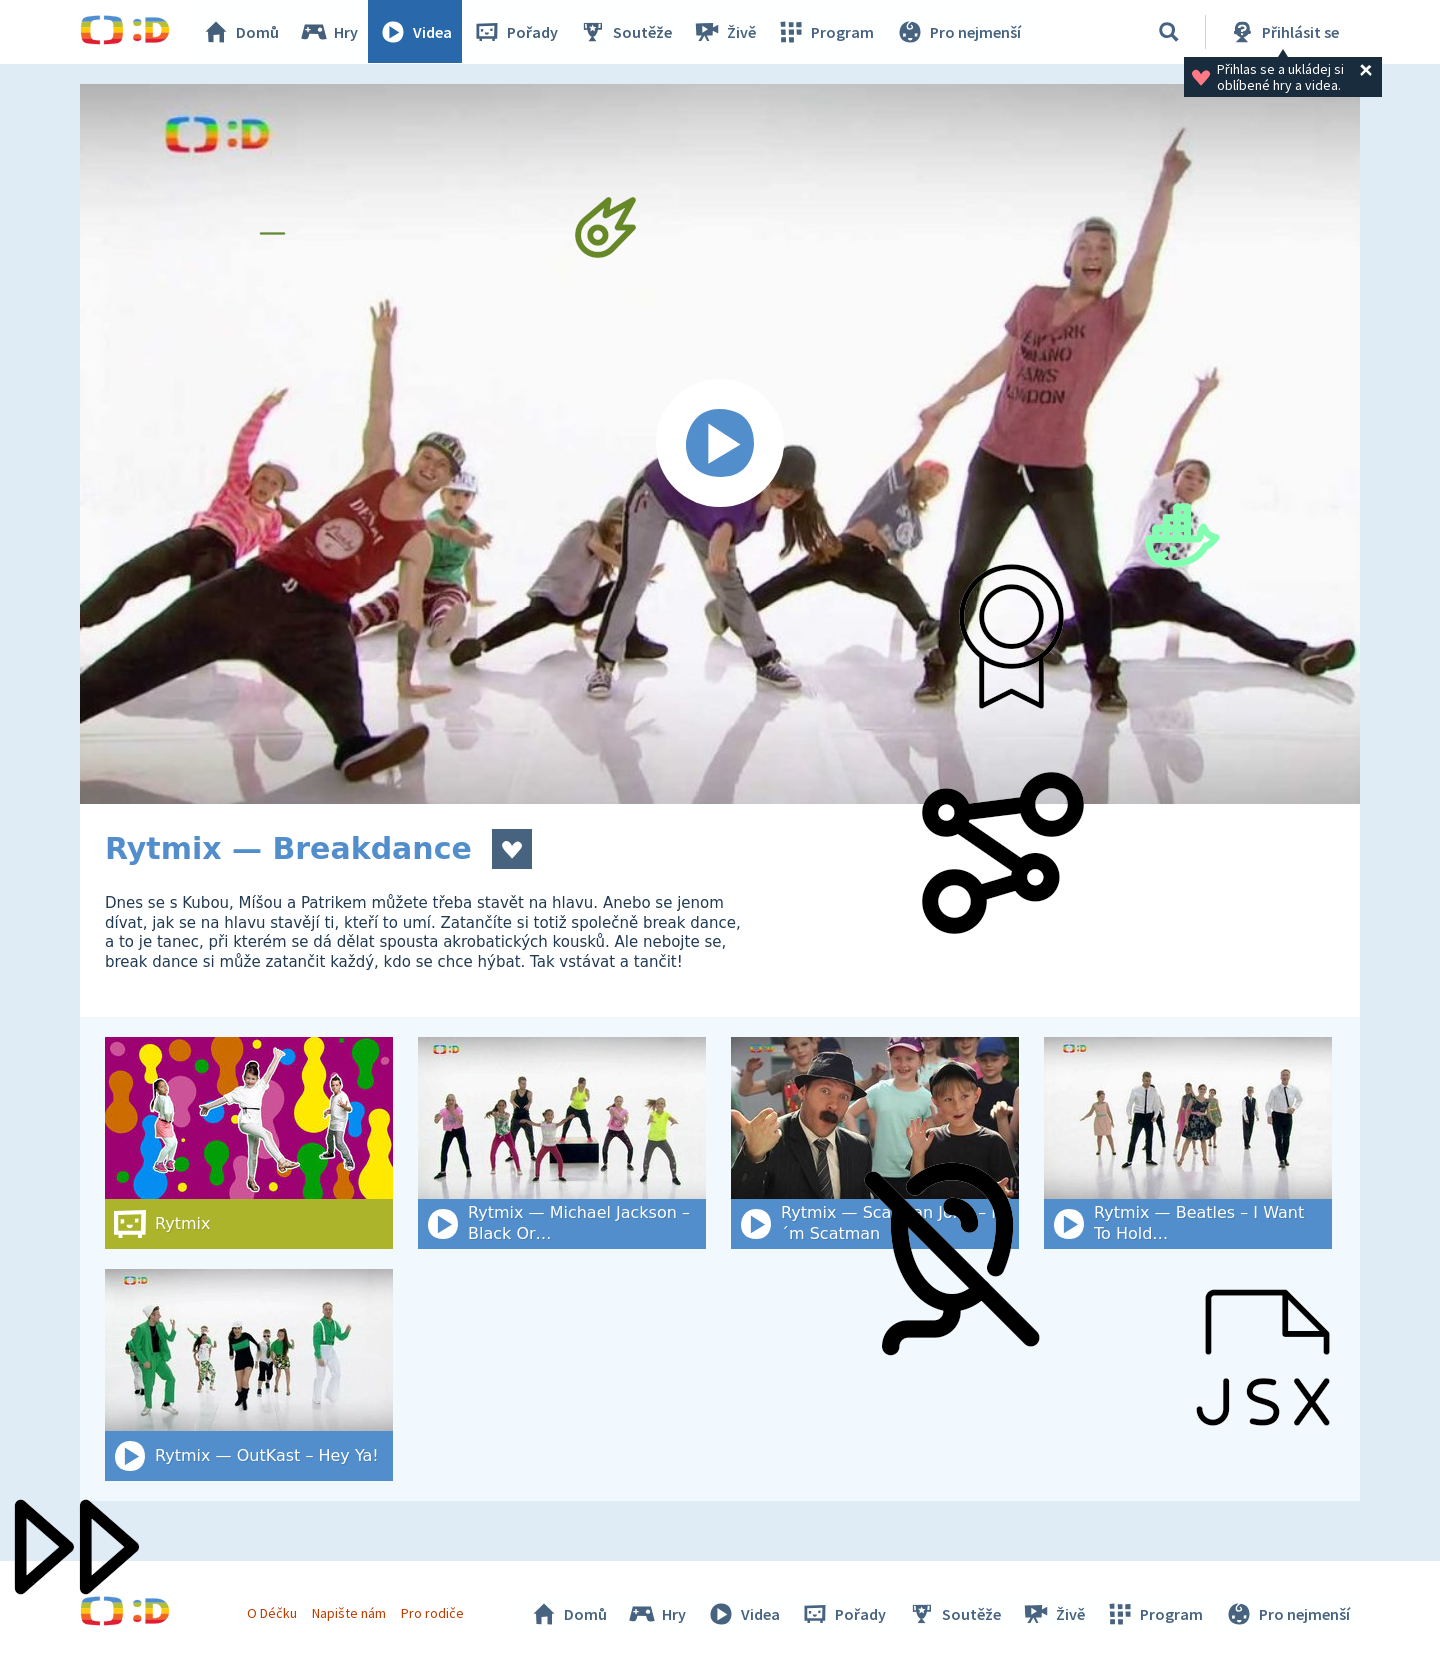 Image resolution: width=1440 pixels, height=1655 pixels. I want to click on indicates a trending or viral item, so click(605, 227).